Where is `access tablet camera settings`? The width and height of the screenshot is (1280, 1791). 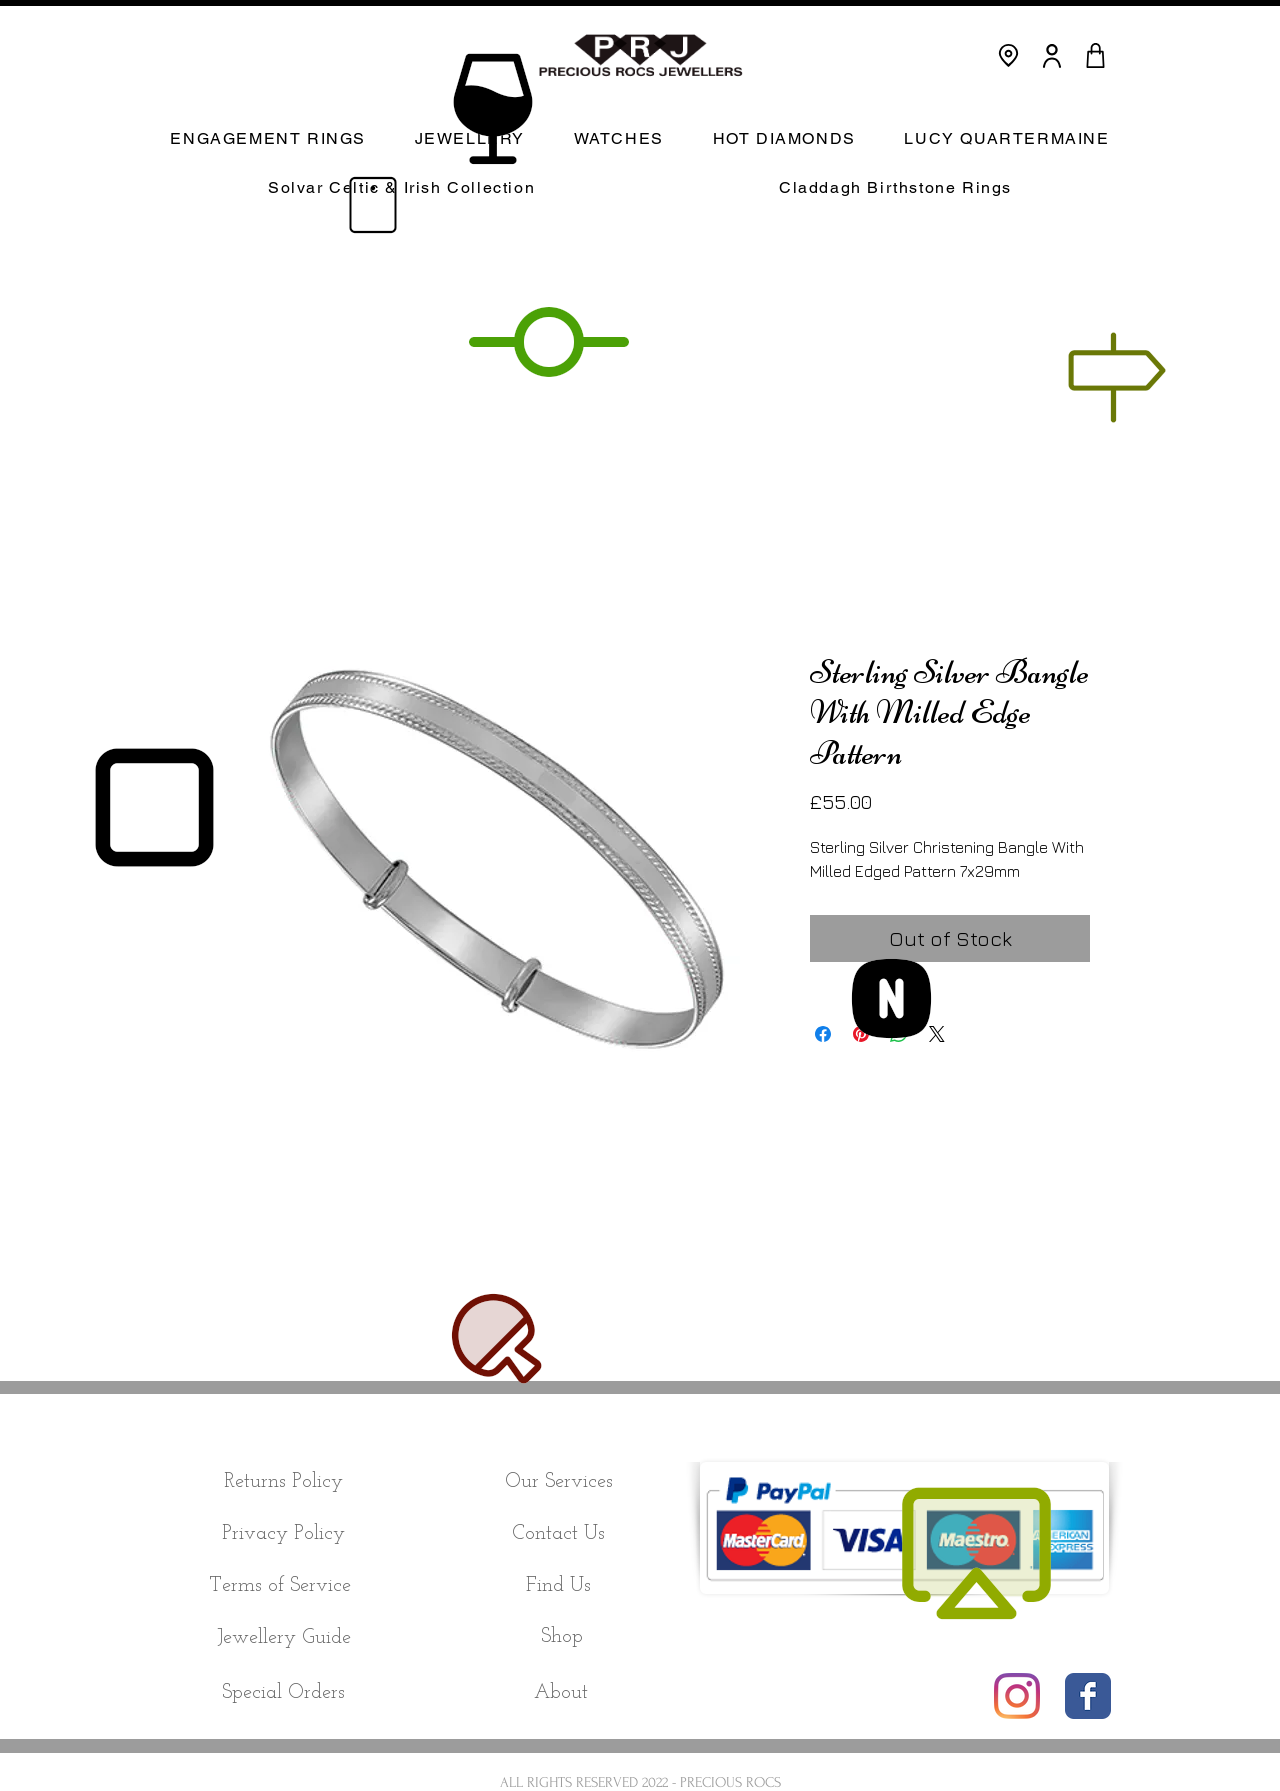
access tablet camera settings is located at coordinates (373, 205).